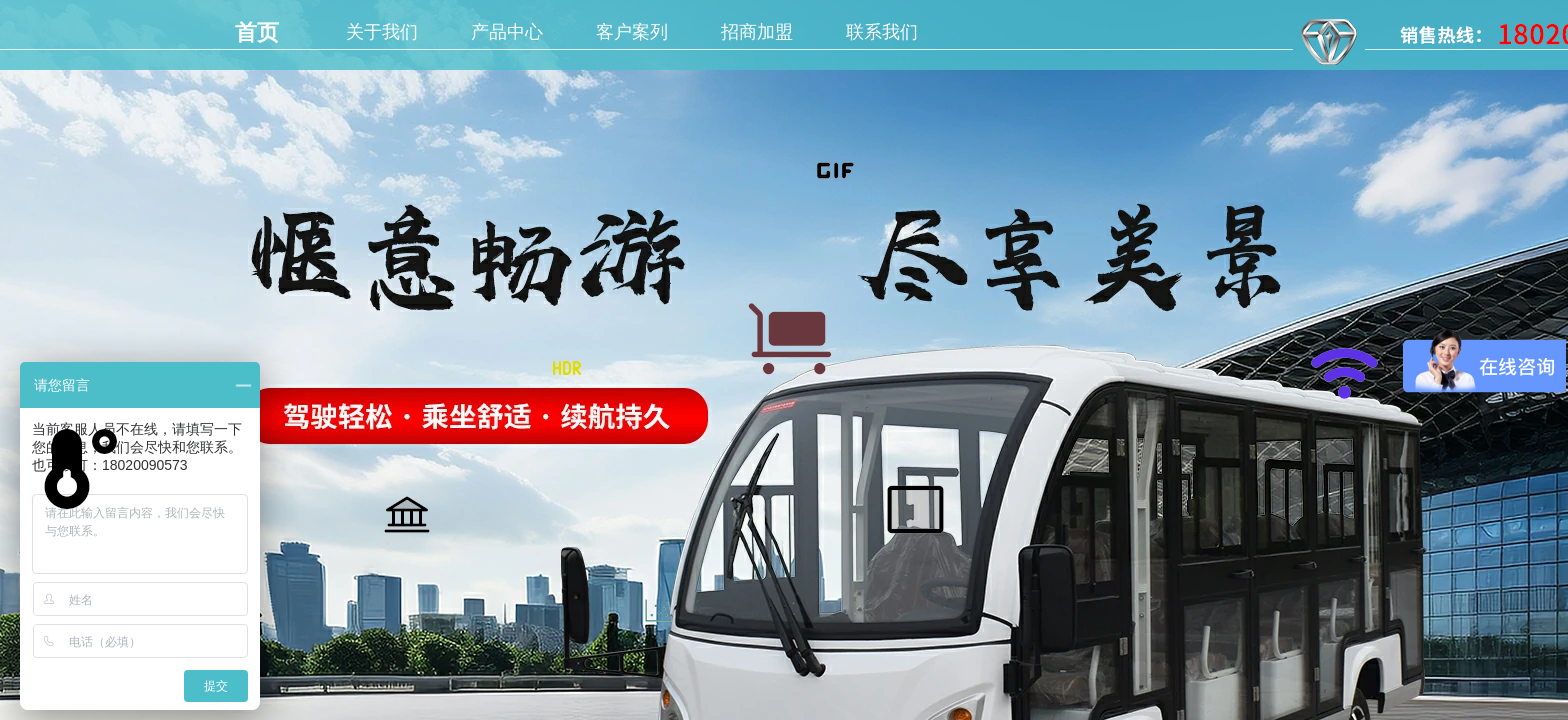 The width and height of the screenshot is (1568, 720). What do you see at coordinates (407, 516) in the screenshot?
I see `access banking or financial services` at bounding box center [407, 516].